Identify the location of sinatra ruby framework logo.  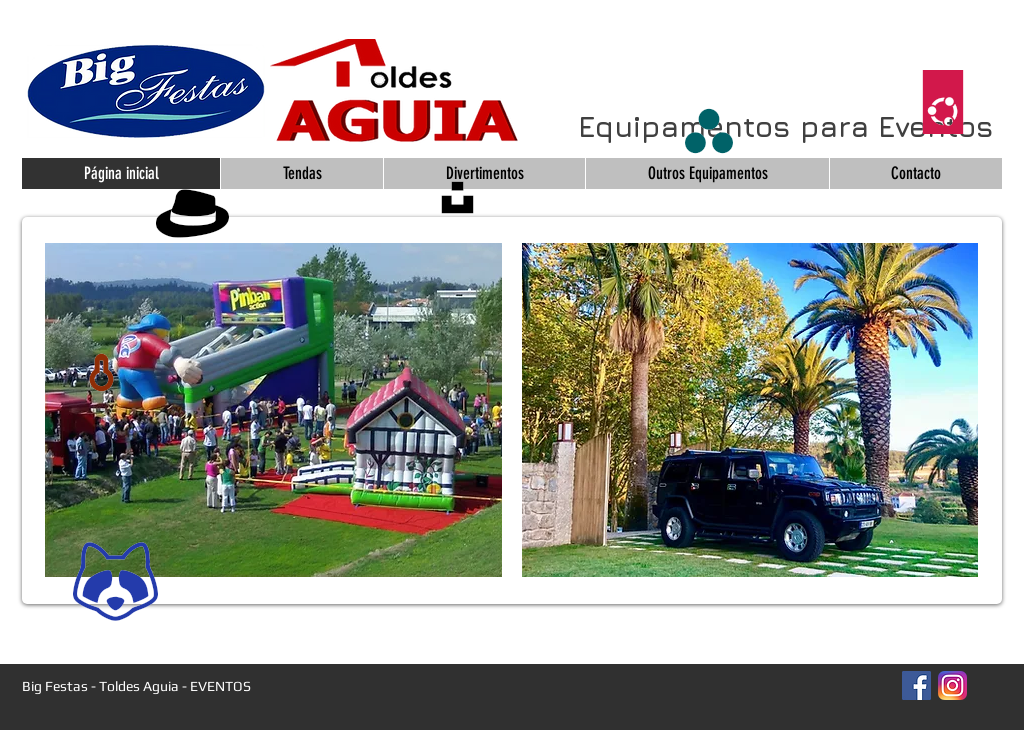
(192, 213).